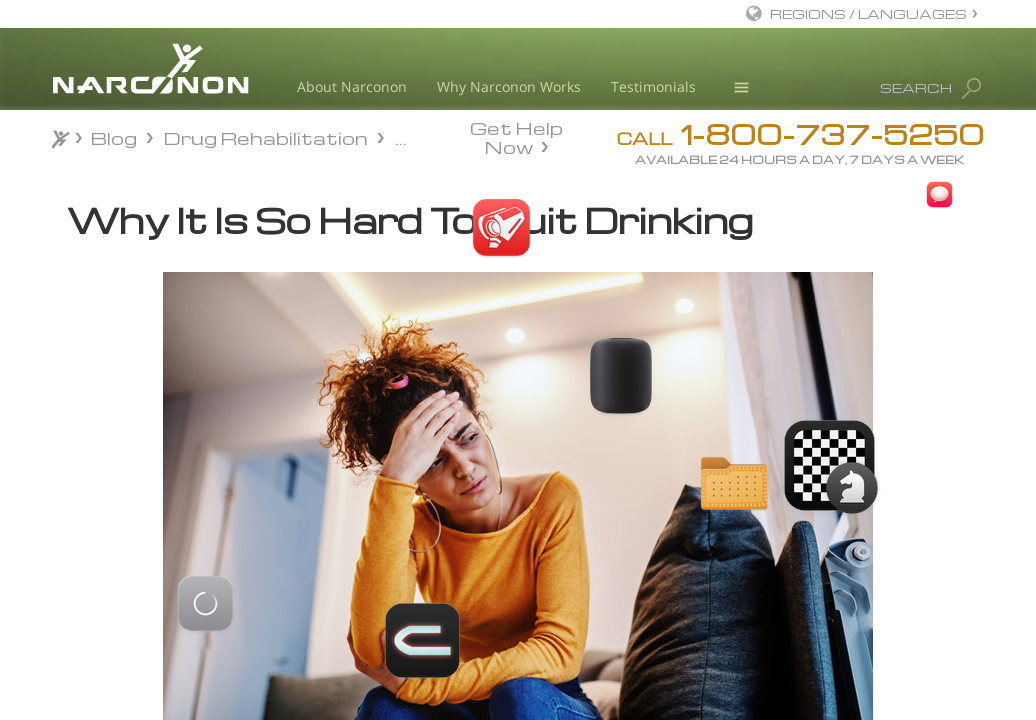  Describe the element at coordinates (939, 194) in the screenshot. I see `open empathy messaging app` at that location.